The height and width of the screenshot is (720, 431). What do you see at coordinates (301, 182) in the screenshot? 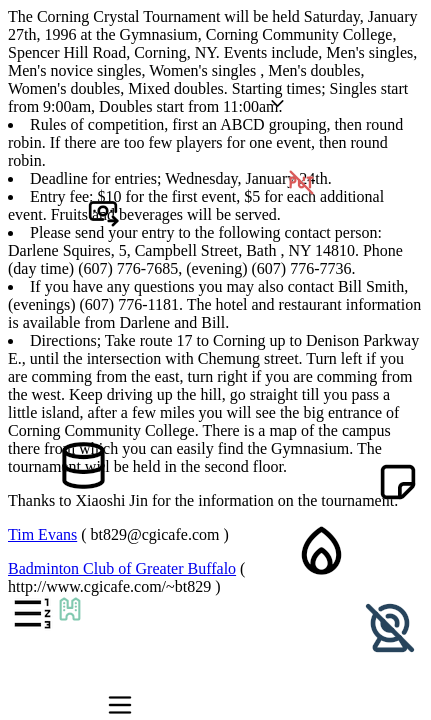
I see `indicates HTTP PUT request is disabled` at bounding box center [301, 182].